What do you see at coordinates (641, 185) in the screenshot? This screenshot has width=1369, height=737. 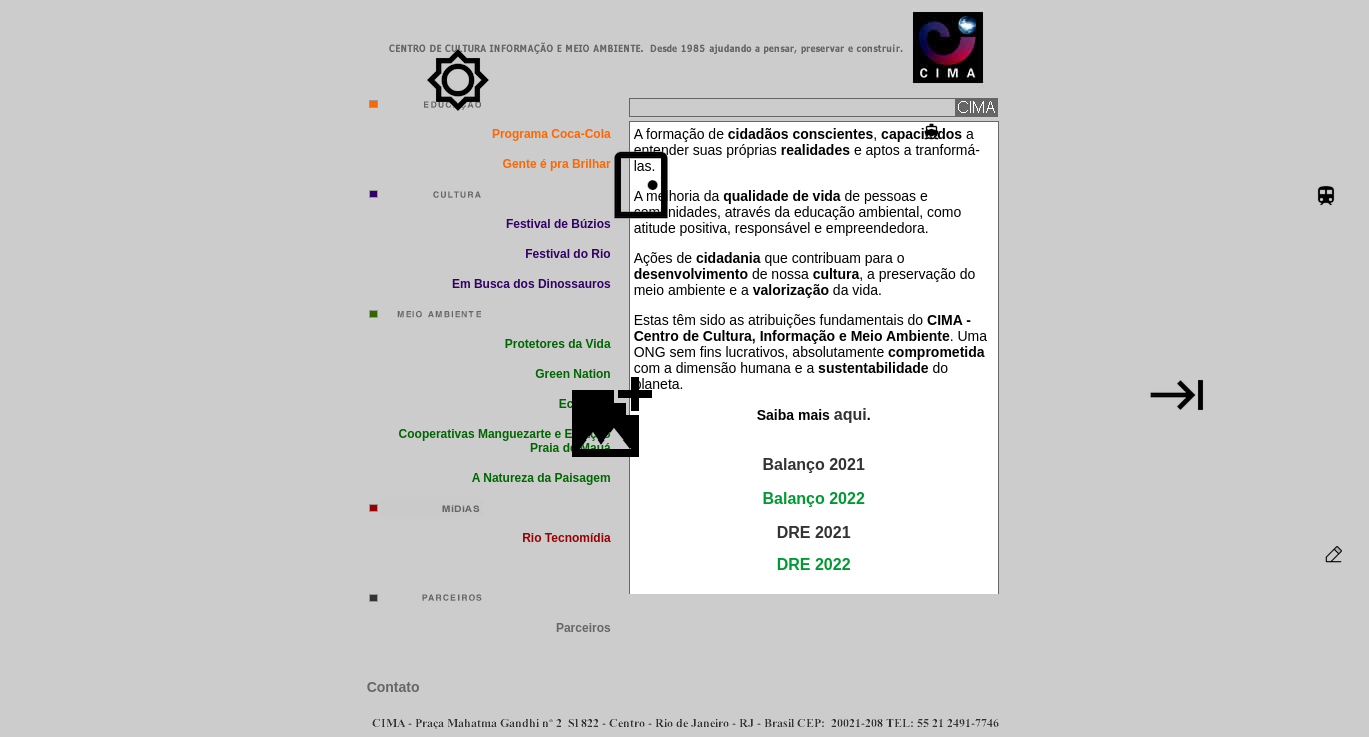 I see `access door sensor settings` at bounding box center [641, 185].